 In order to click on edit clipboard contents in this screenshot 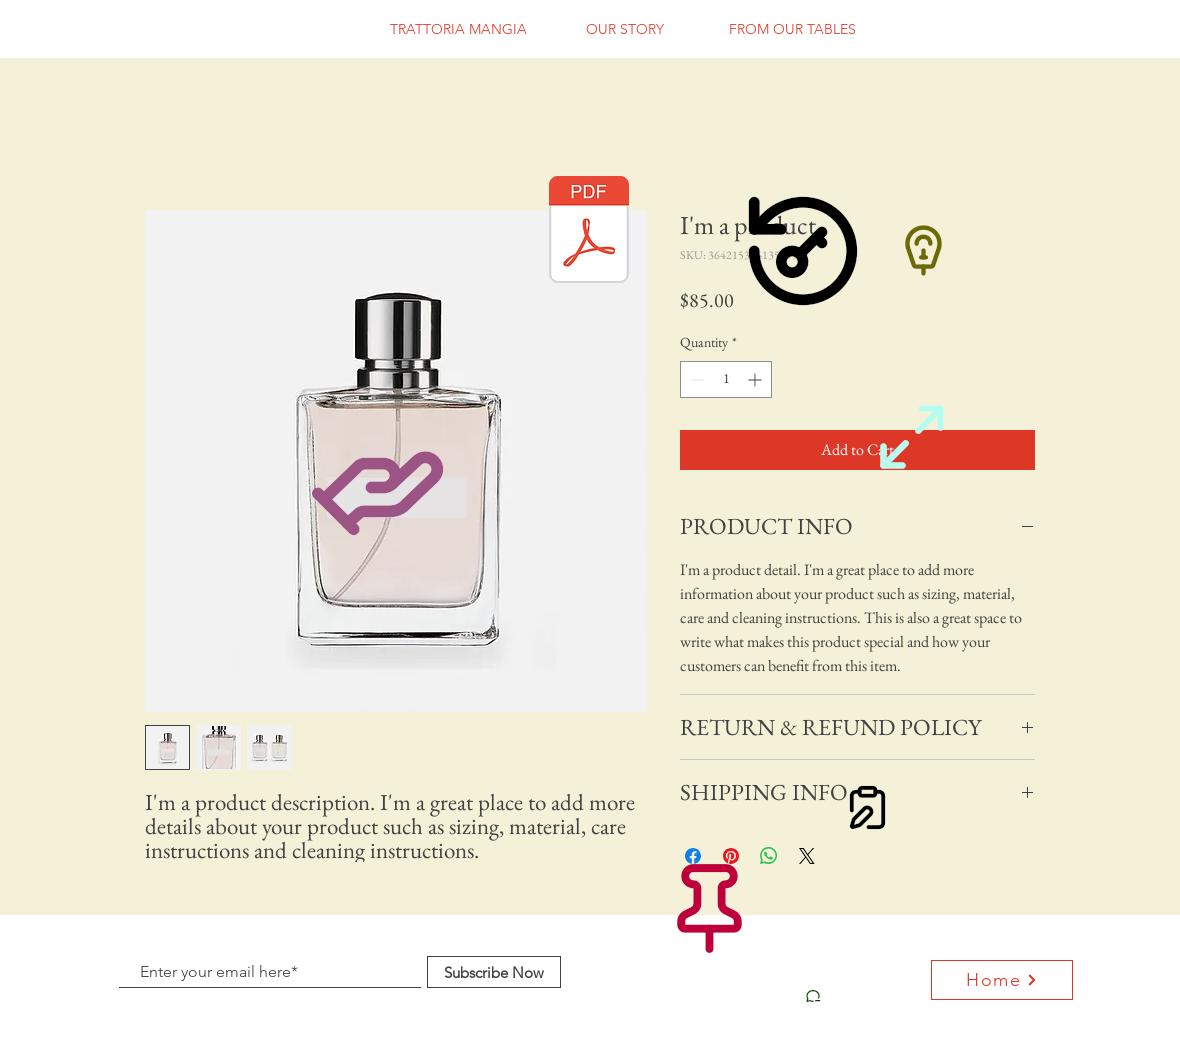, I will do `click(867, 807)`.